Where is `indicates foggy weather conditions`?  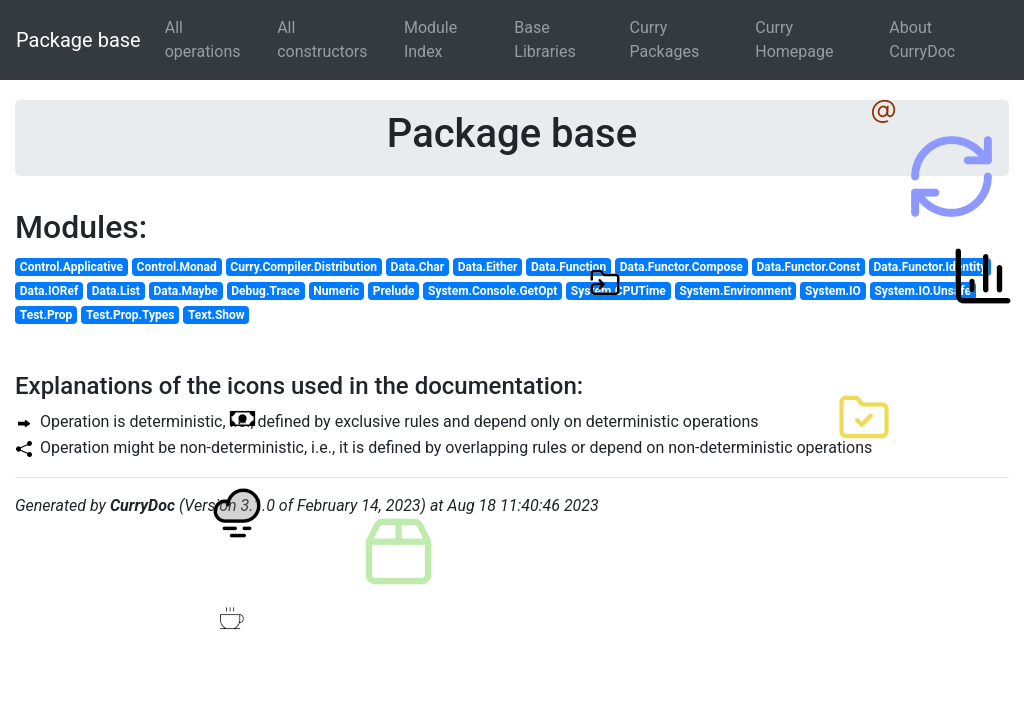 indicates foggy weather conditions is located at coordinates (237, 512).